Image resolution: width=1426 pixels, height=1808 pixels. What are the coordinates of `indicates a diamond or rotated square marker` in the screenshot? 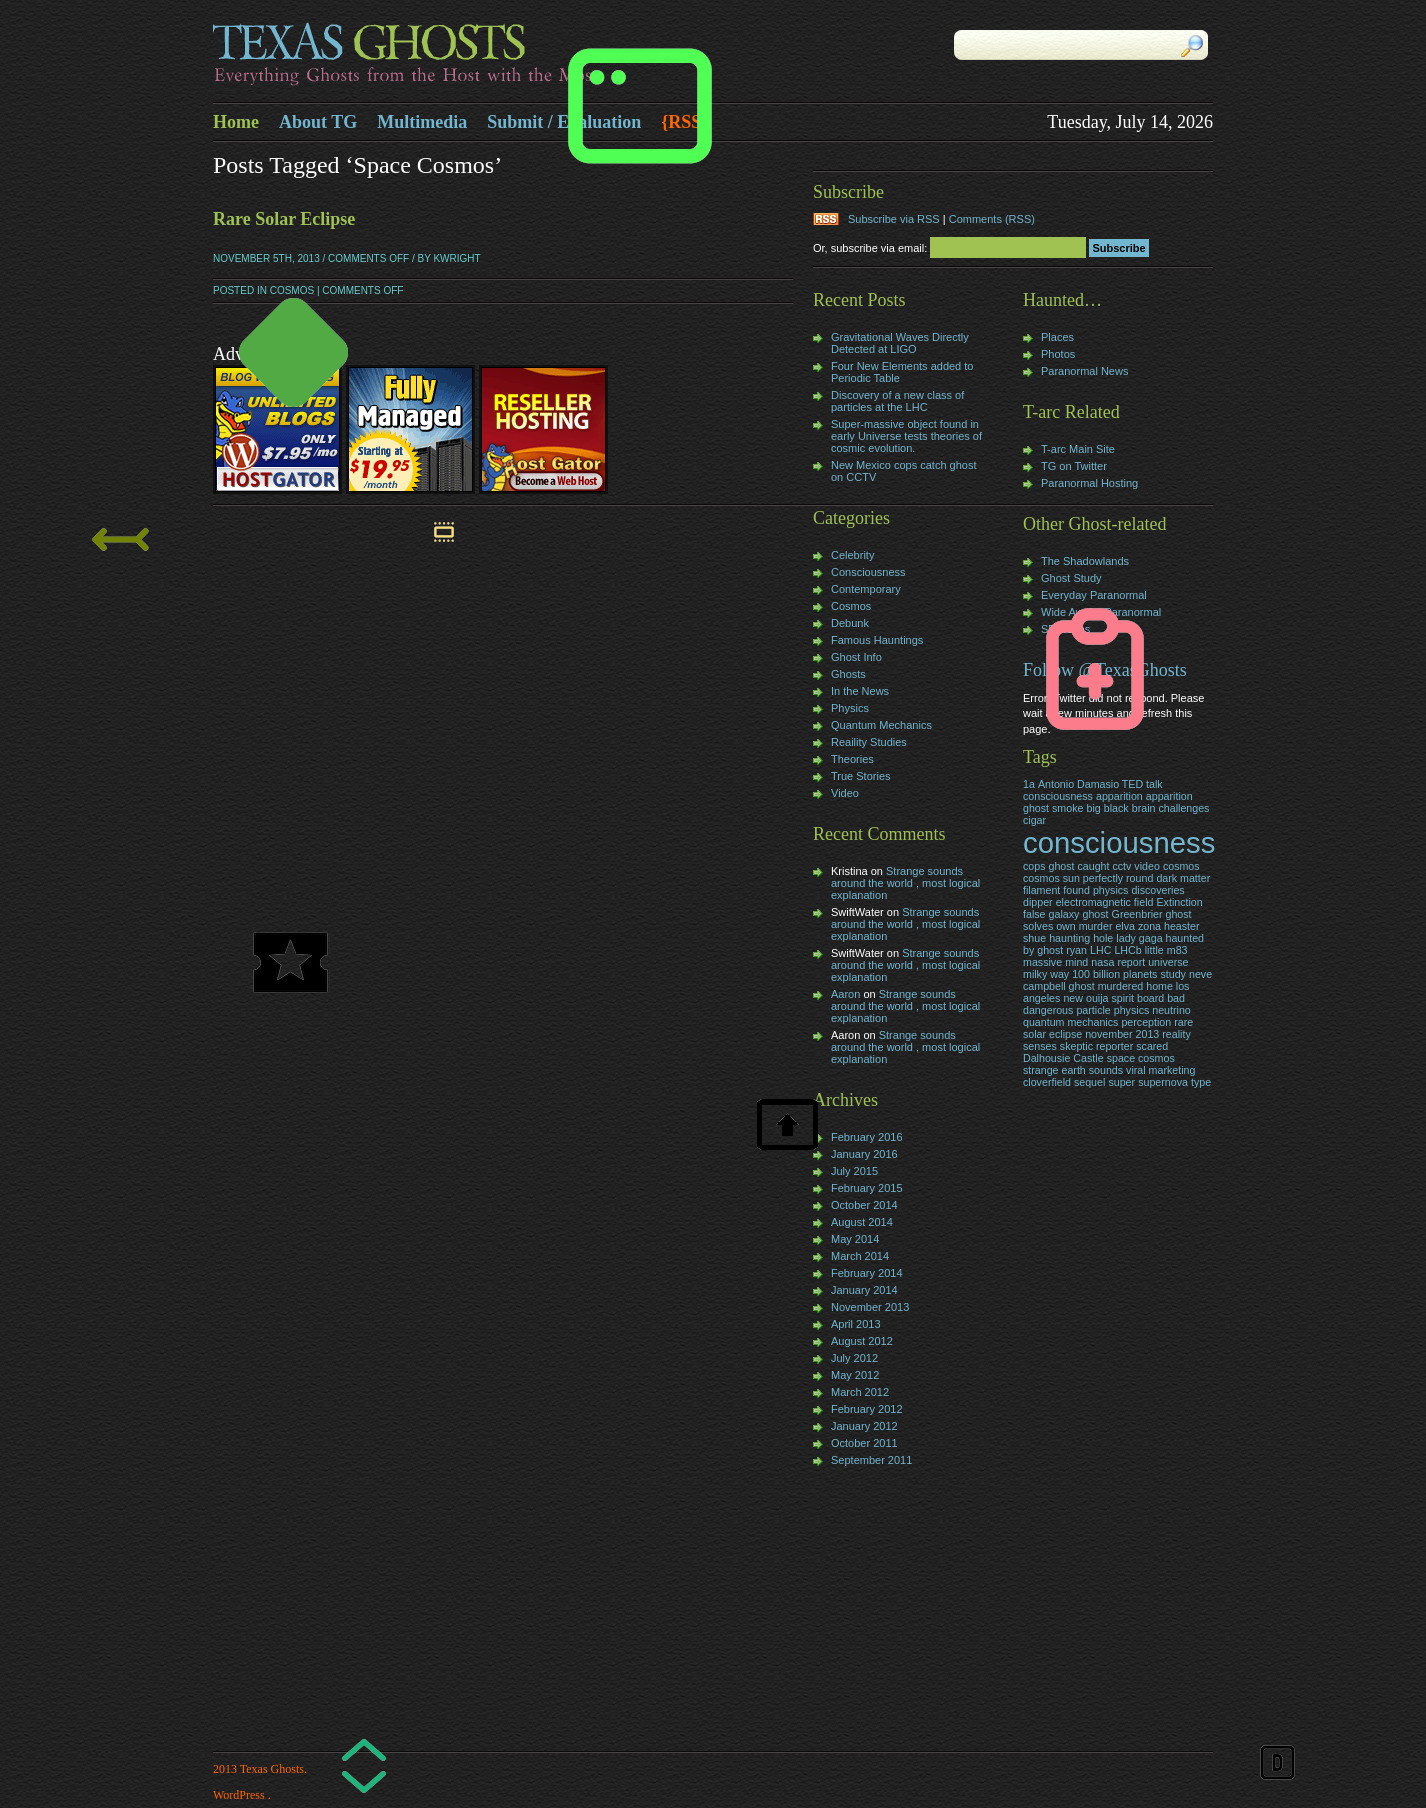 It's located at (293, 352).